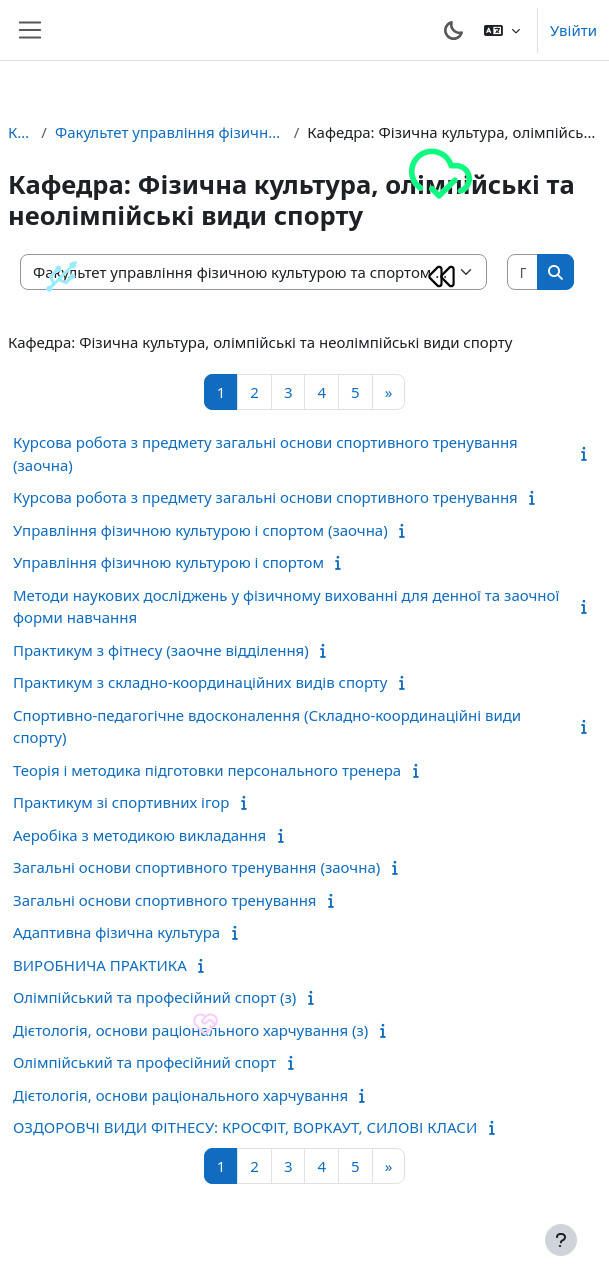 Image resolution: width=609 pixels, height=1288 pixels. I want to click on connect a USB device, so click(61, 276).